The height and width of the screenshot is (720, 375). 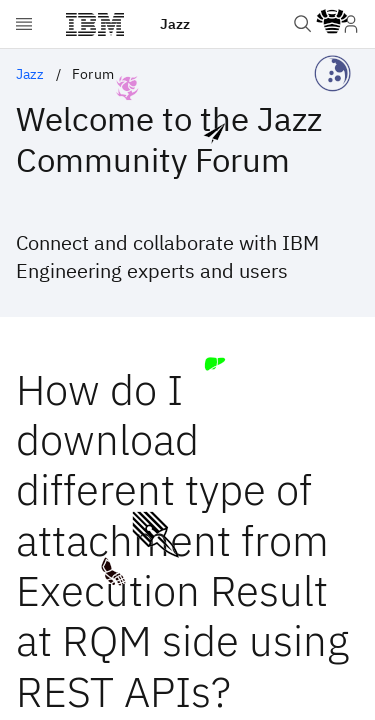 What do you see at coordinates (332, 73) in the screenshot?
I see `select the 8-ball in a pool or billiards game` at bounding box center [332, 73].